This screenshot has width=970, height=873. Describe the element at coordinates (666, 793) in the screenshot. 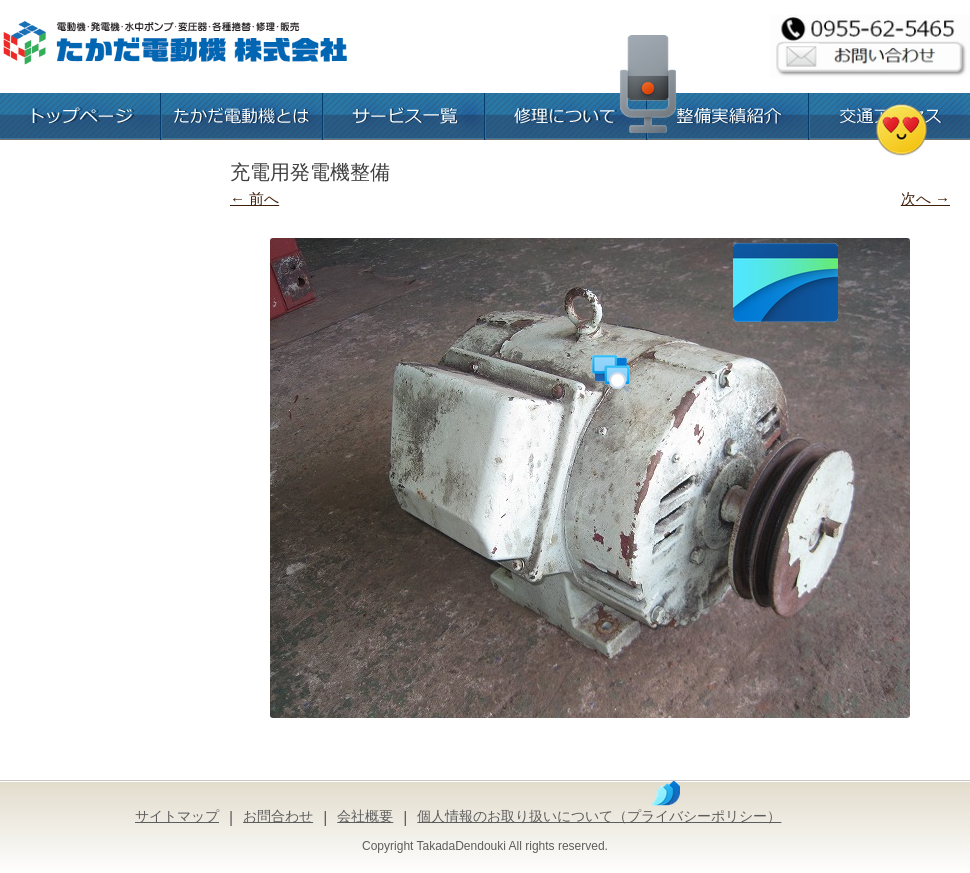

I see `open microsoft viva insights app` at that location.